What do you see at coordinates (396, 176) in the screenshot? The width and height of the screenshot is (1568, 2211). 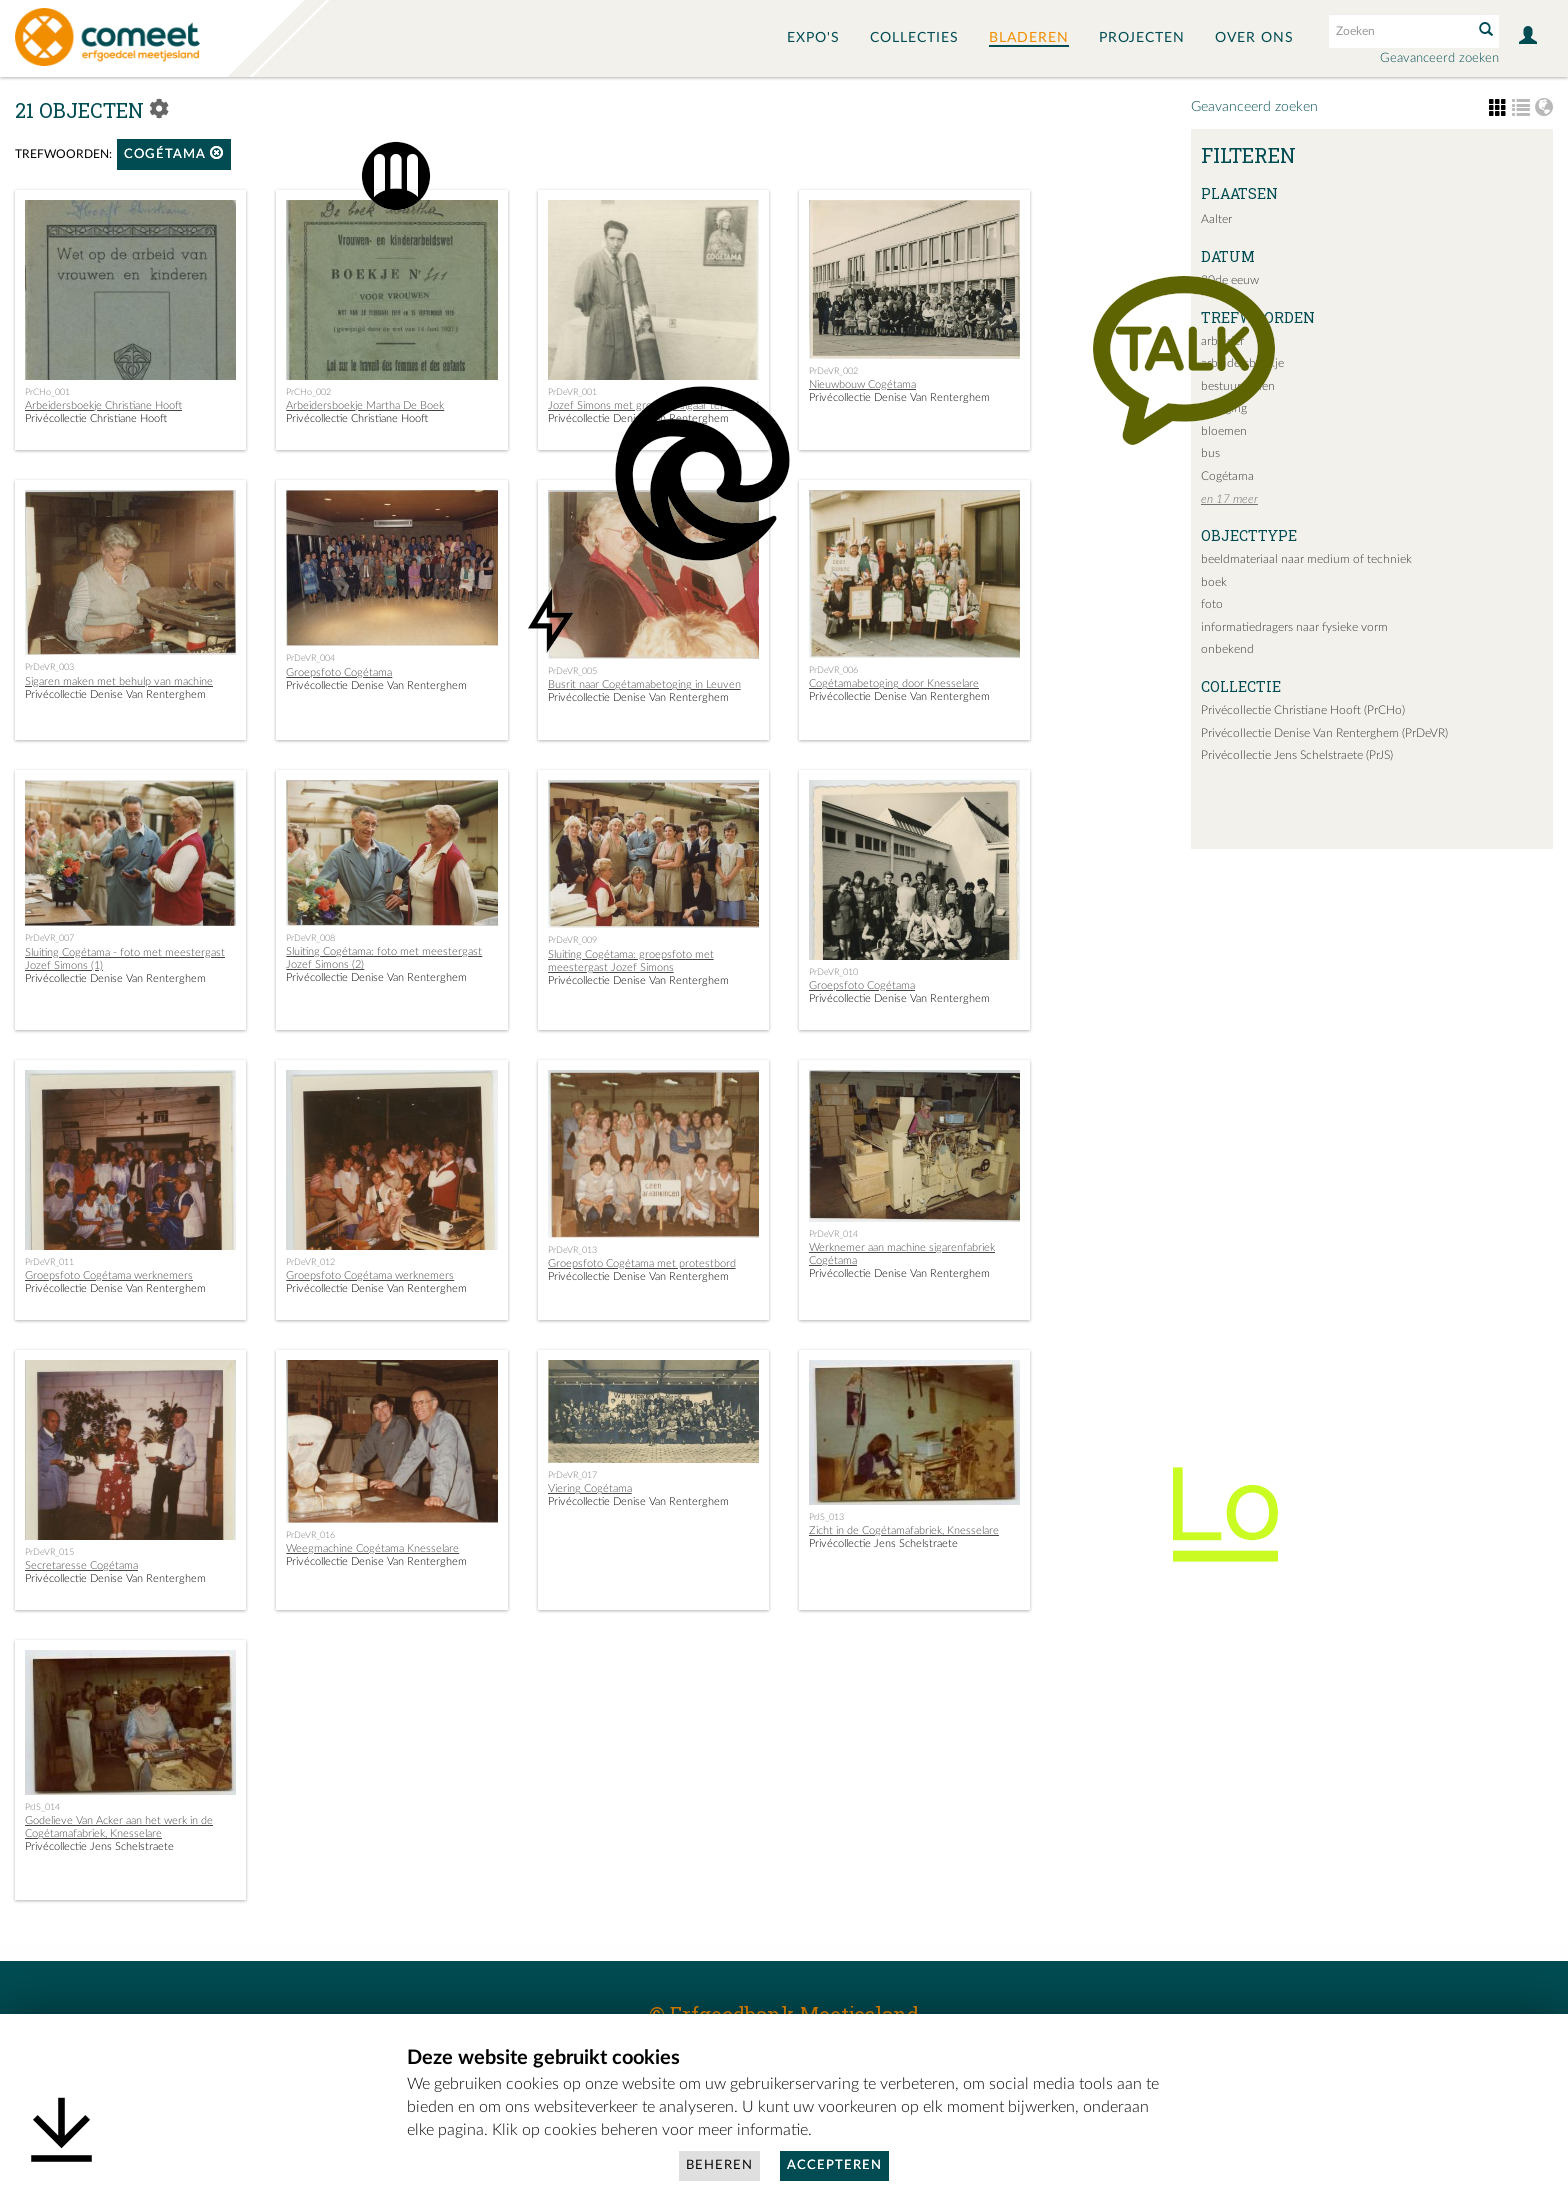 I see `mizuni brand logo` at bounding box center [396, 176].